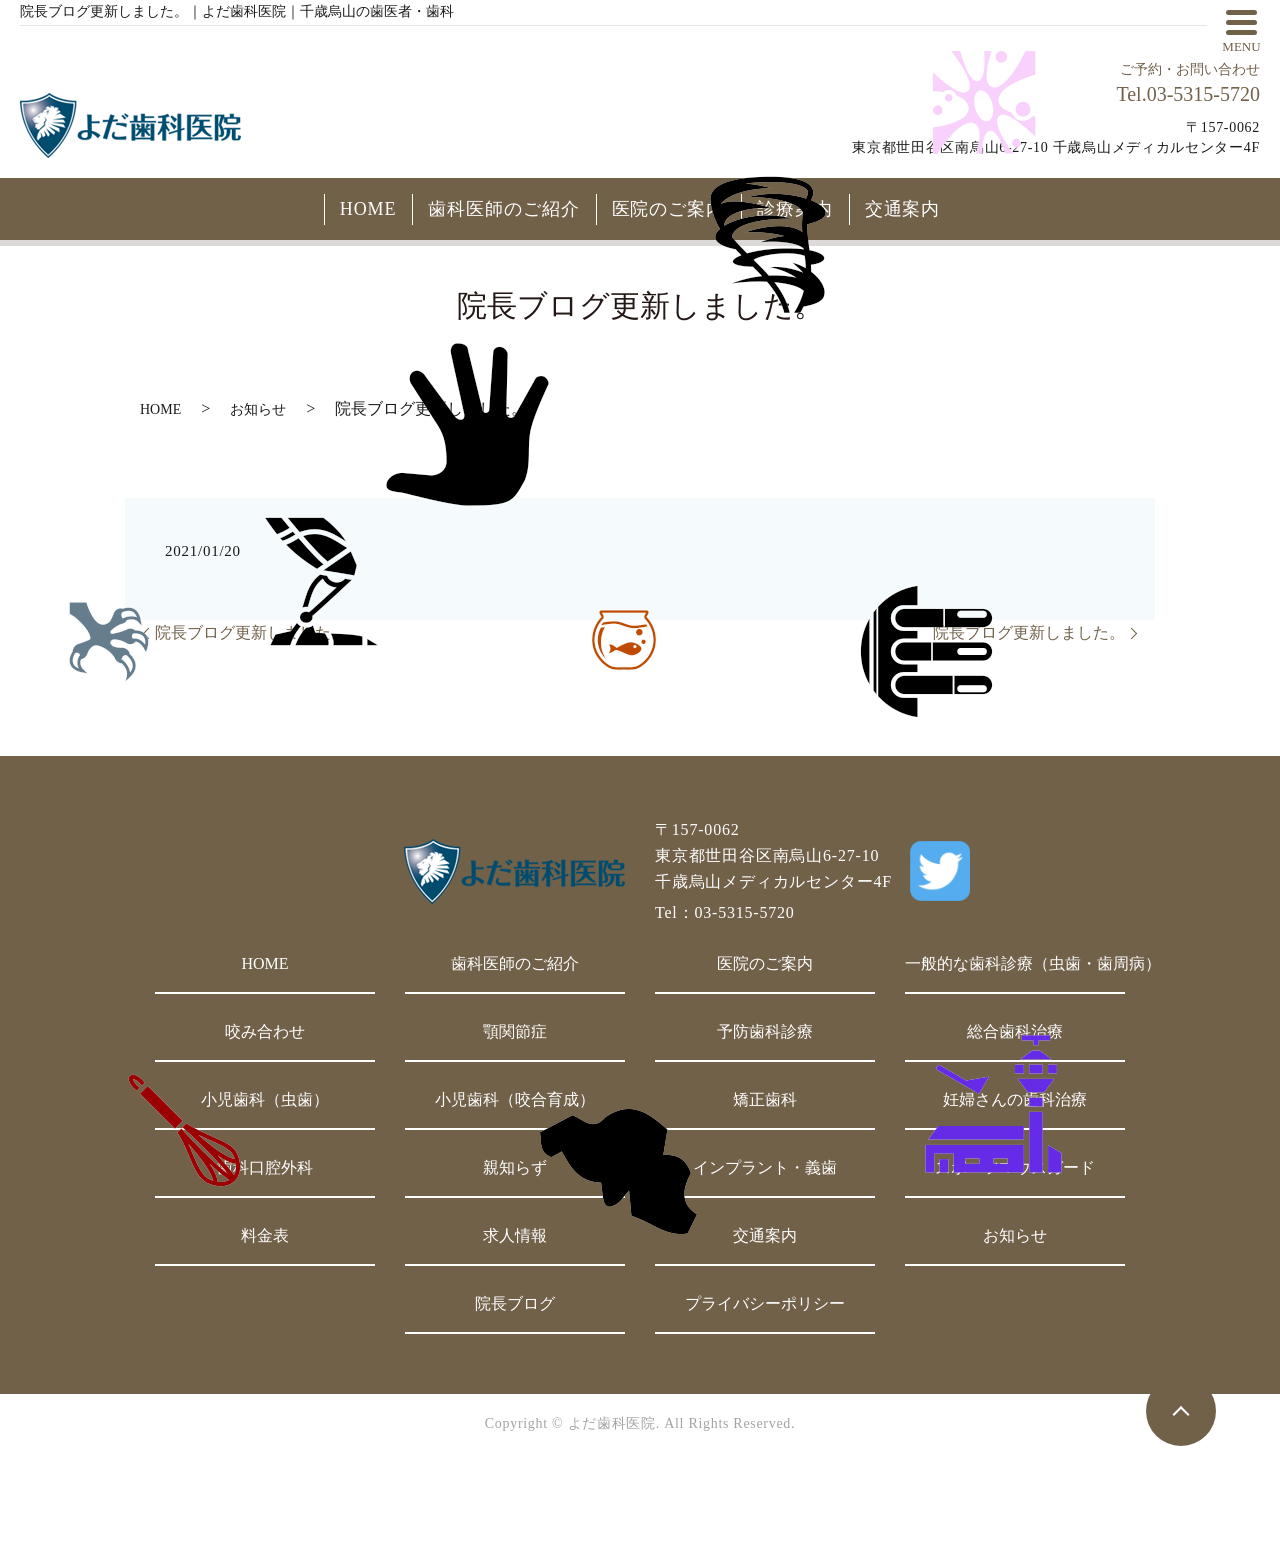  Describe the element at coordinates (926, 651) in the screenshot. I see `grab or drag interaction gesture` at that location.